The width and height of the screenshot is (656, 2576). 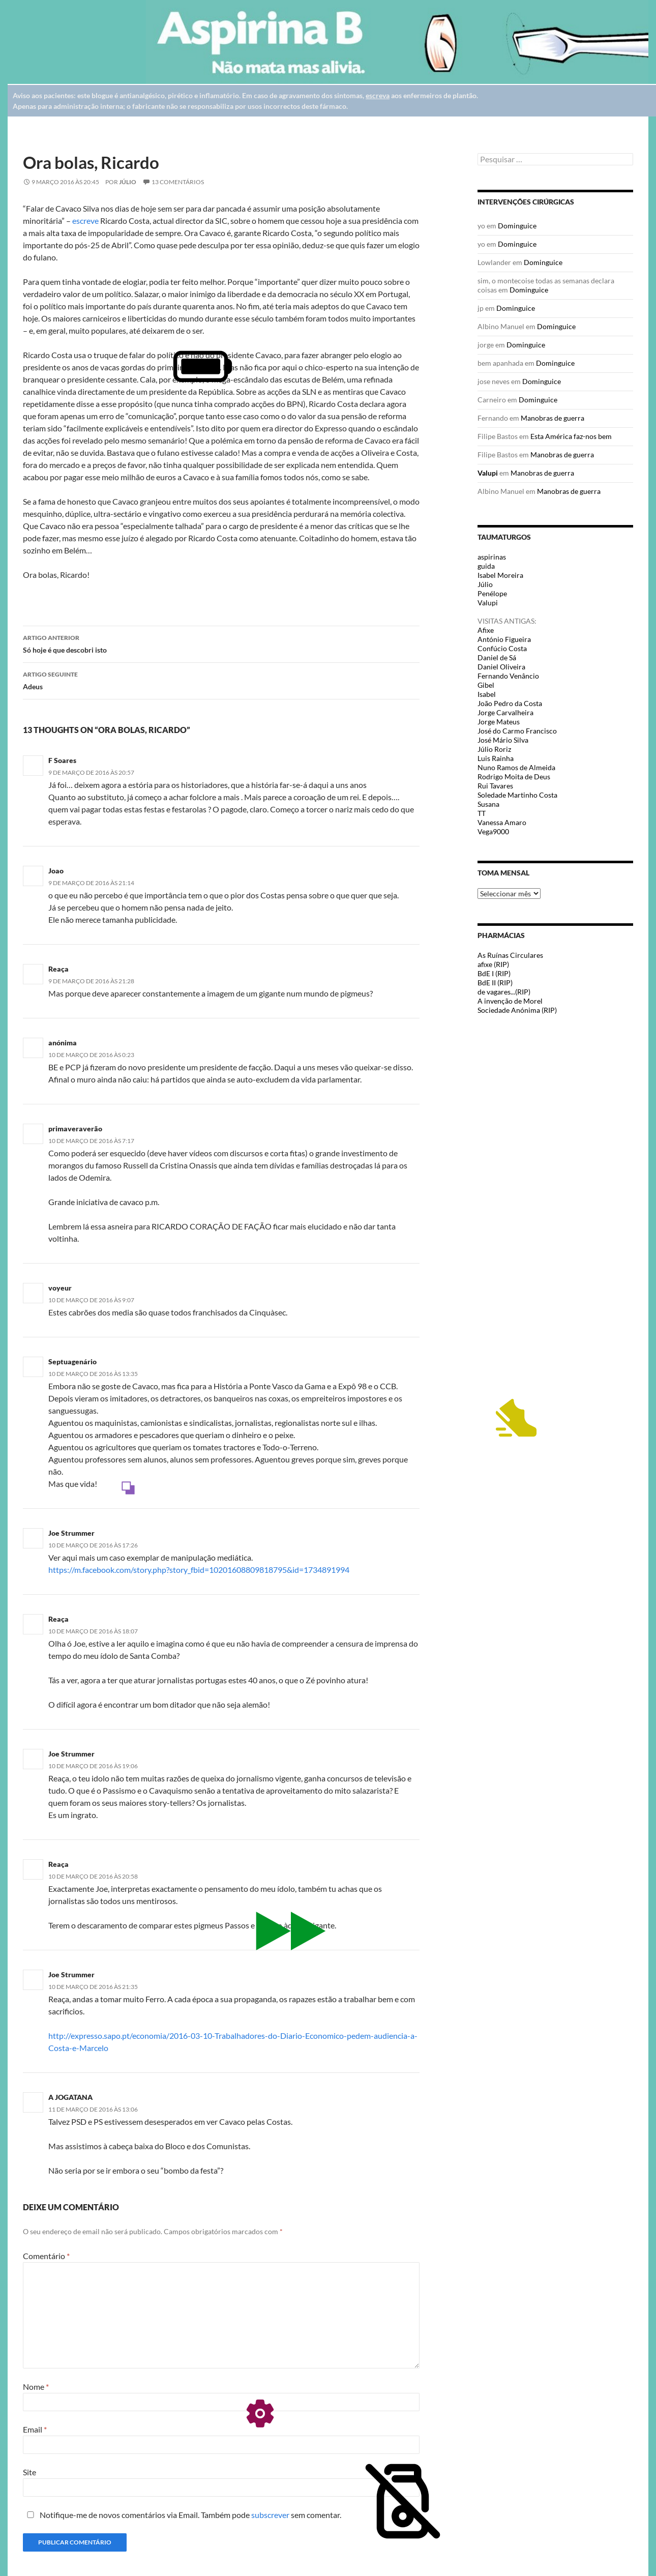 What do you see at coordinates (403, 2501) in the screenshot?
I see `indicates dairy-free or no milk option` at bounding box center [403, 2501].